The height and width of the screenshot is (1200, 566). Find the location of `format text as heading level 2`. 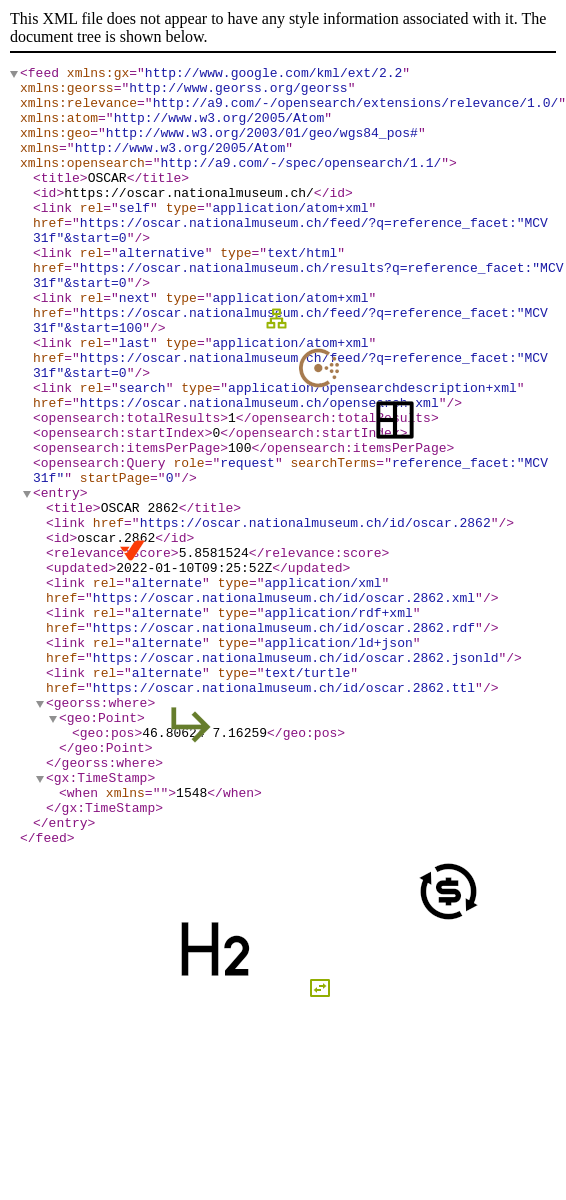

format text as heading level 2 is located at coordinates (215, 949).